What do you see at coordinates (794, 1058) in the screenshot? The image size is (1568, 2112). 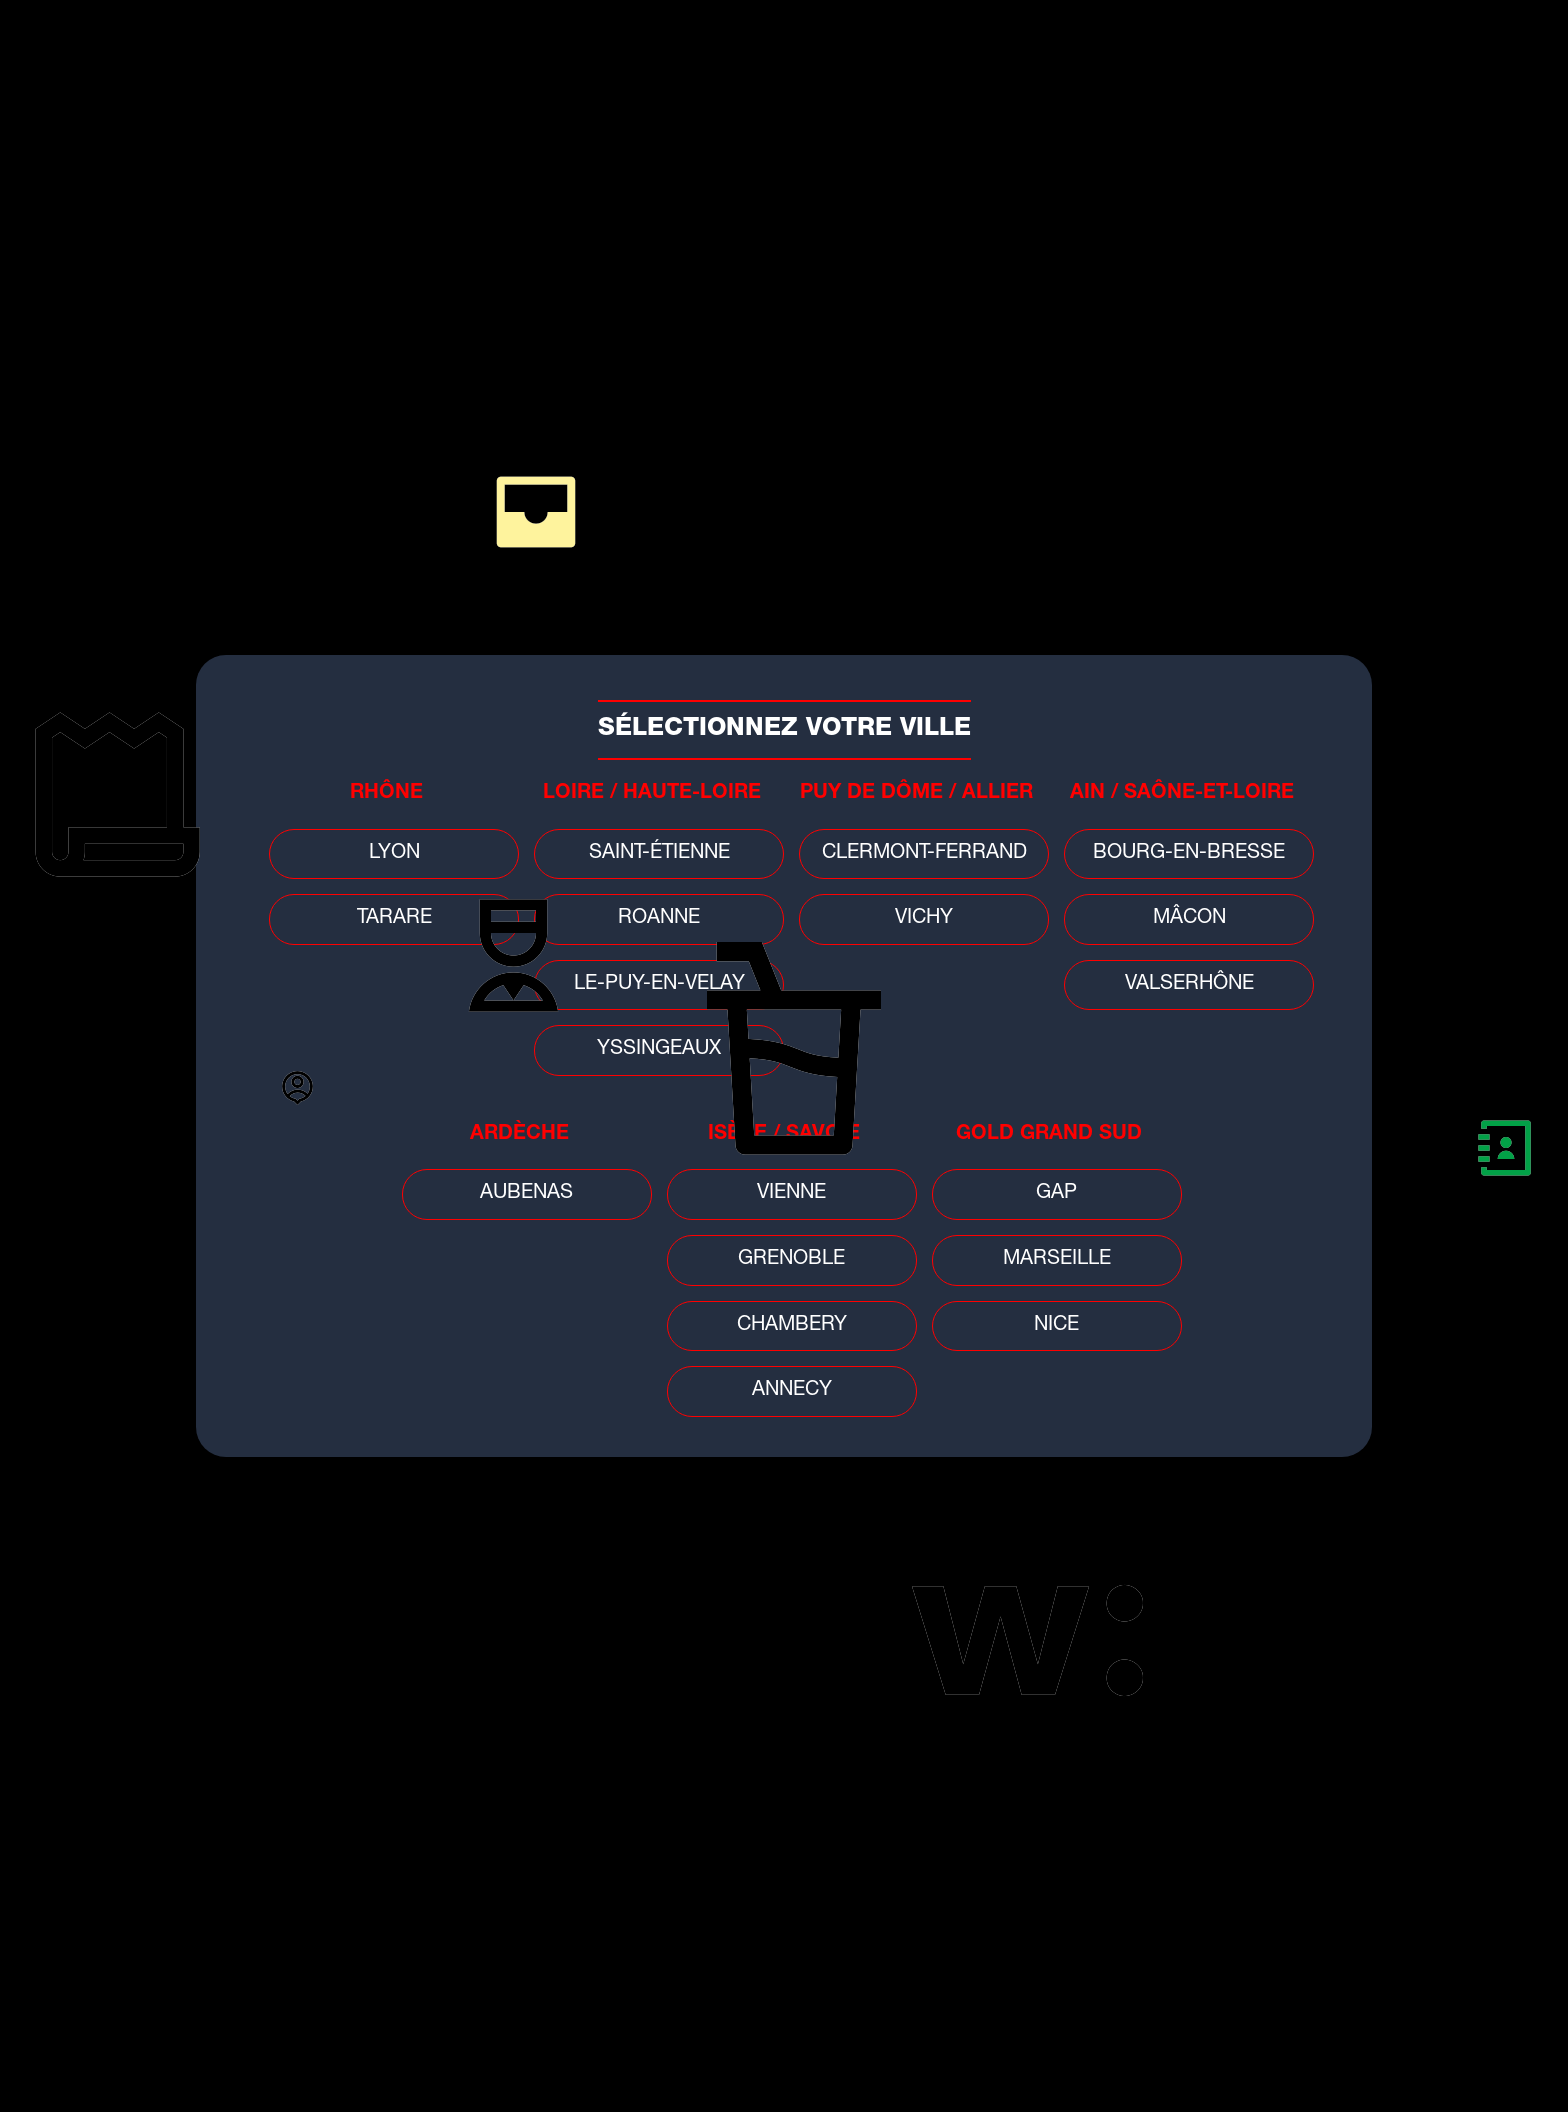 I see `browse drinks or beverages menu` at bounding box center [794, 1058].